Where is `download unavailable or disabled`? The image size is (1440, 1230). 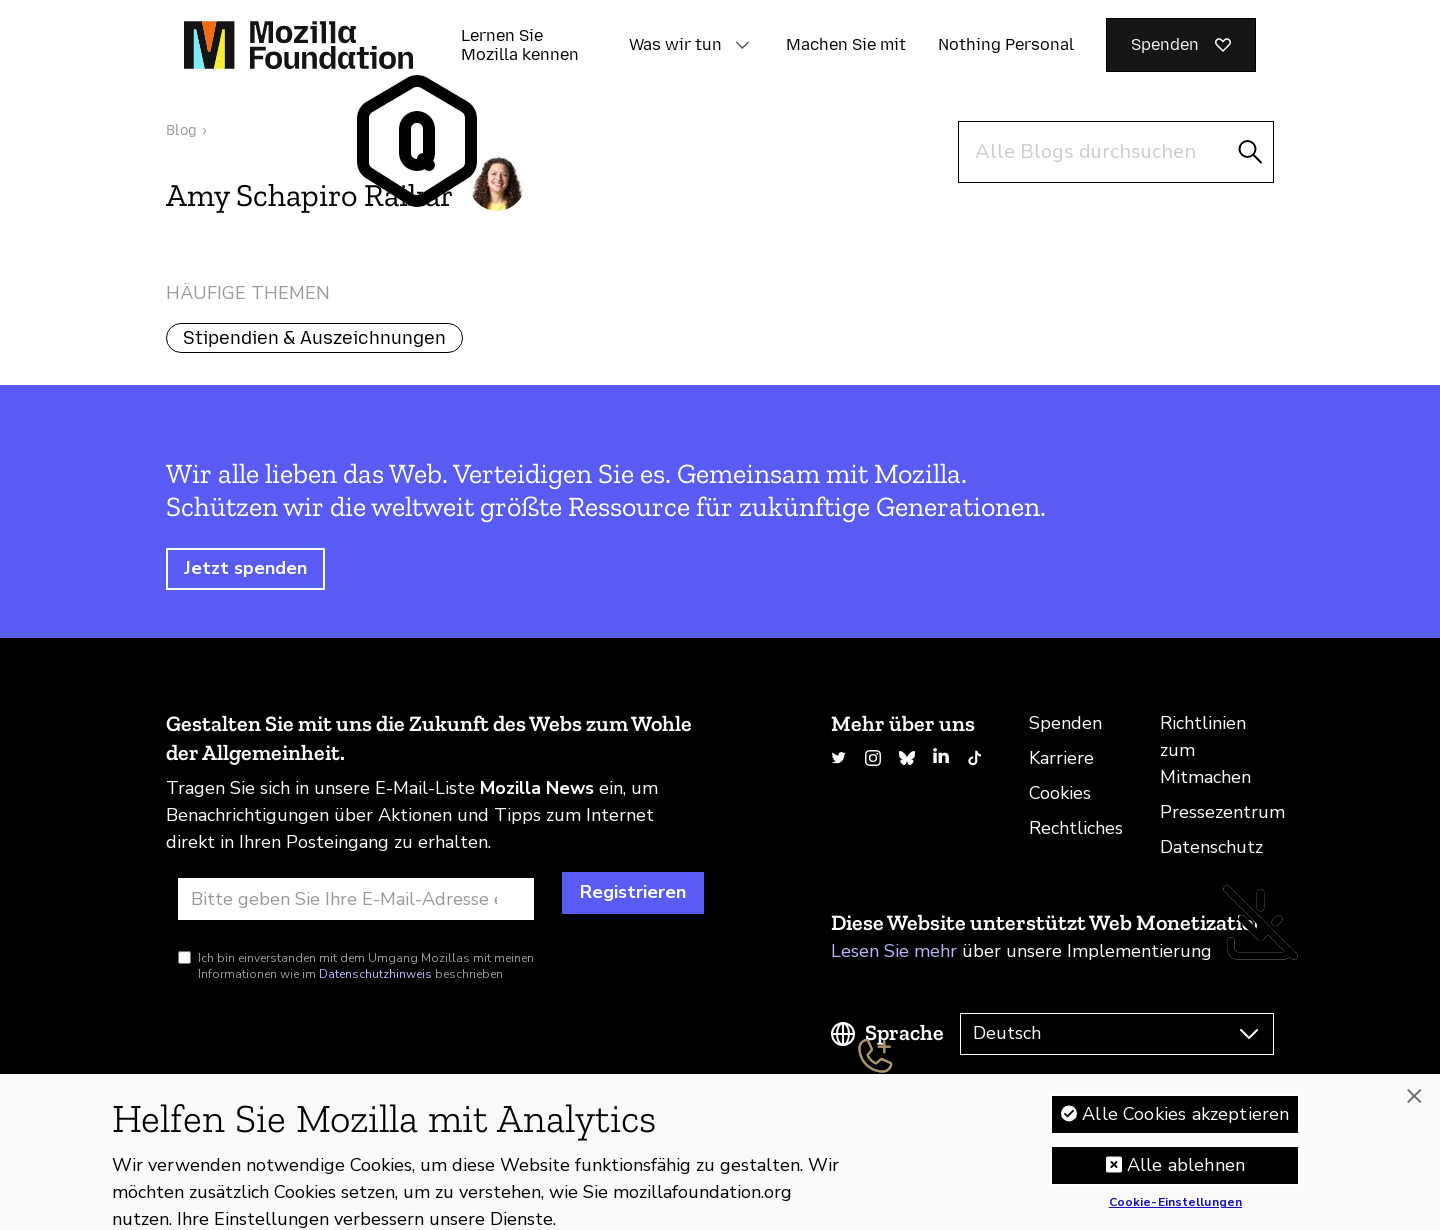
download unavailable or disabled is located at coordinates (1260, 922).